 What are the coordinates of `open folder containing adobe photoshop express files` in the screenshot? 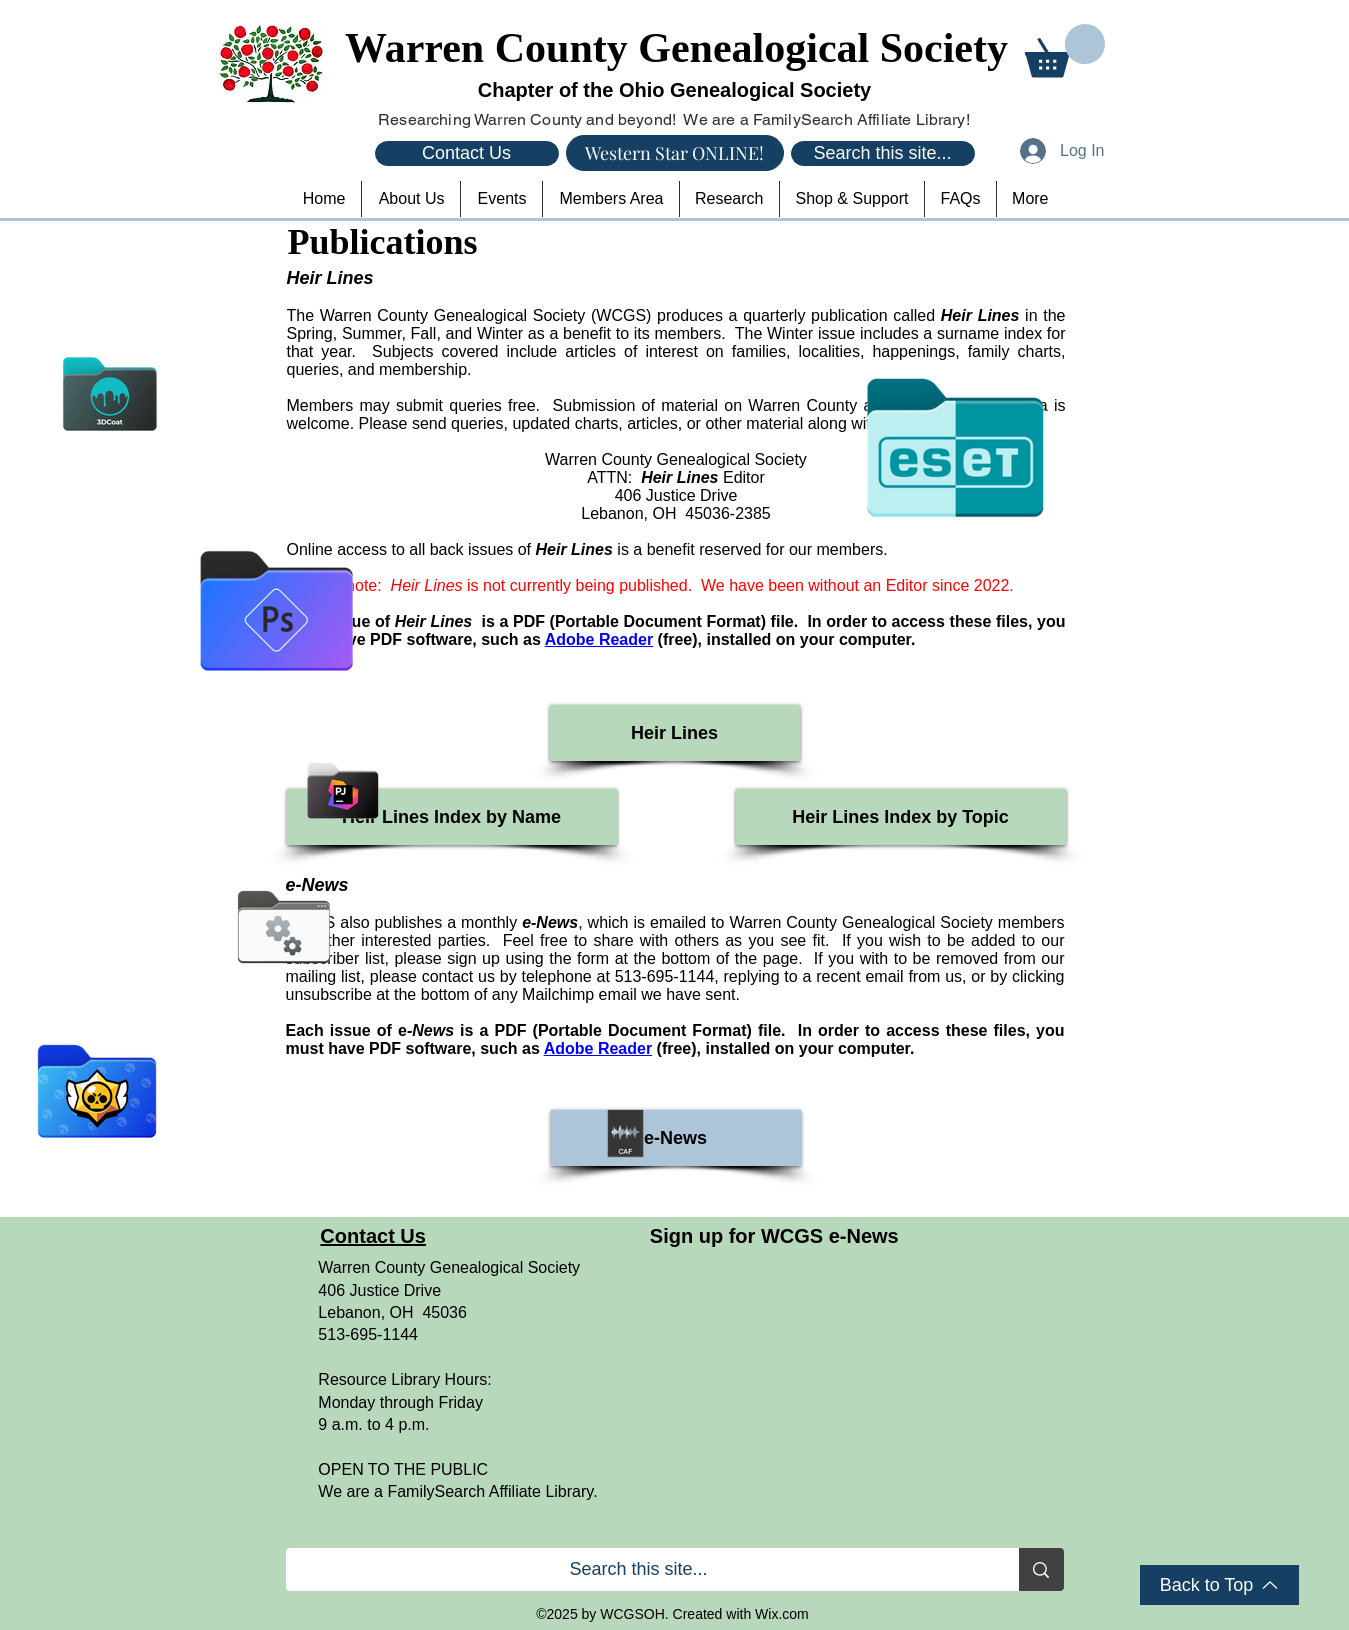 It's located at (276, 615).